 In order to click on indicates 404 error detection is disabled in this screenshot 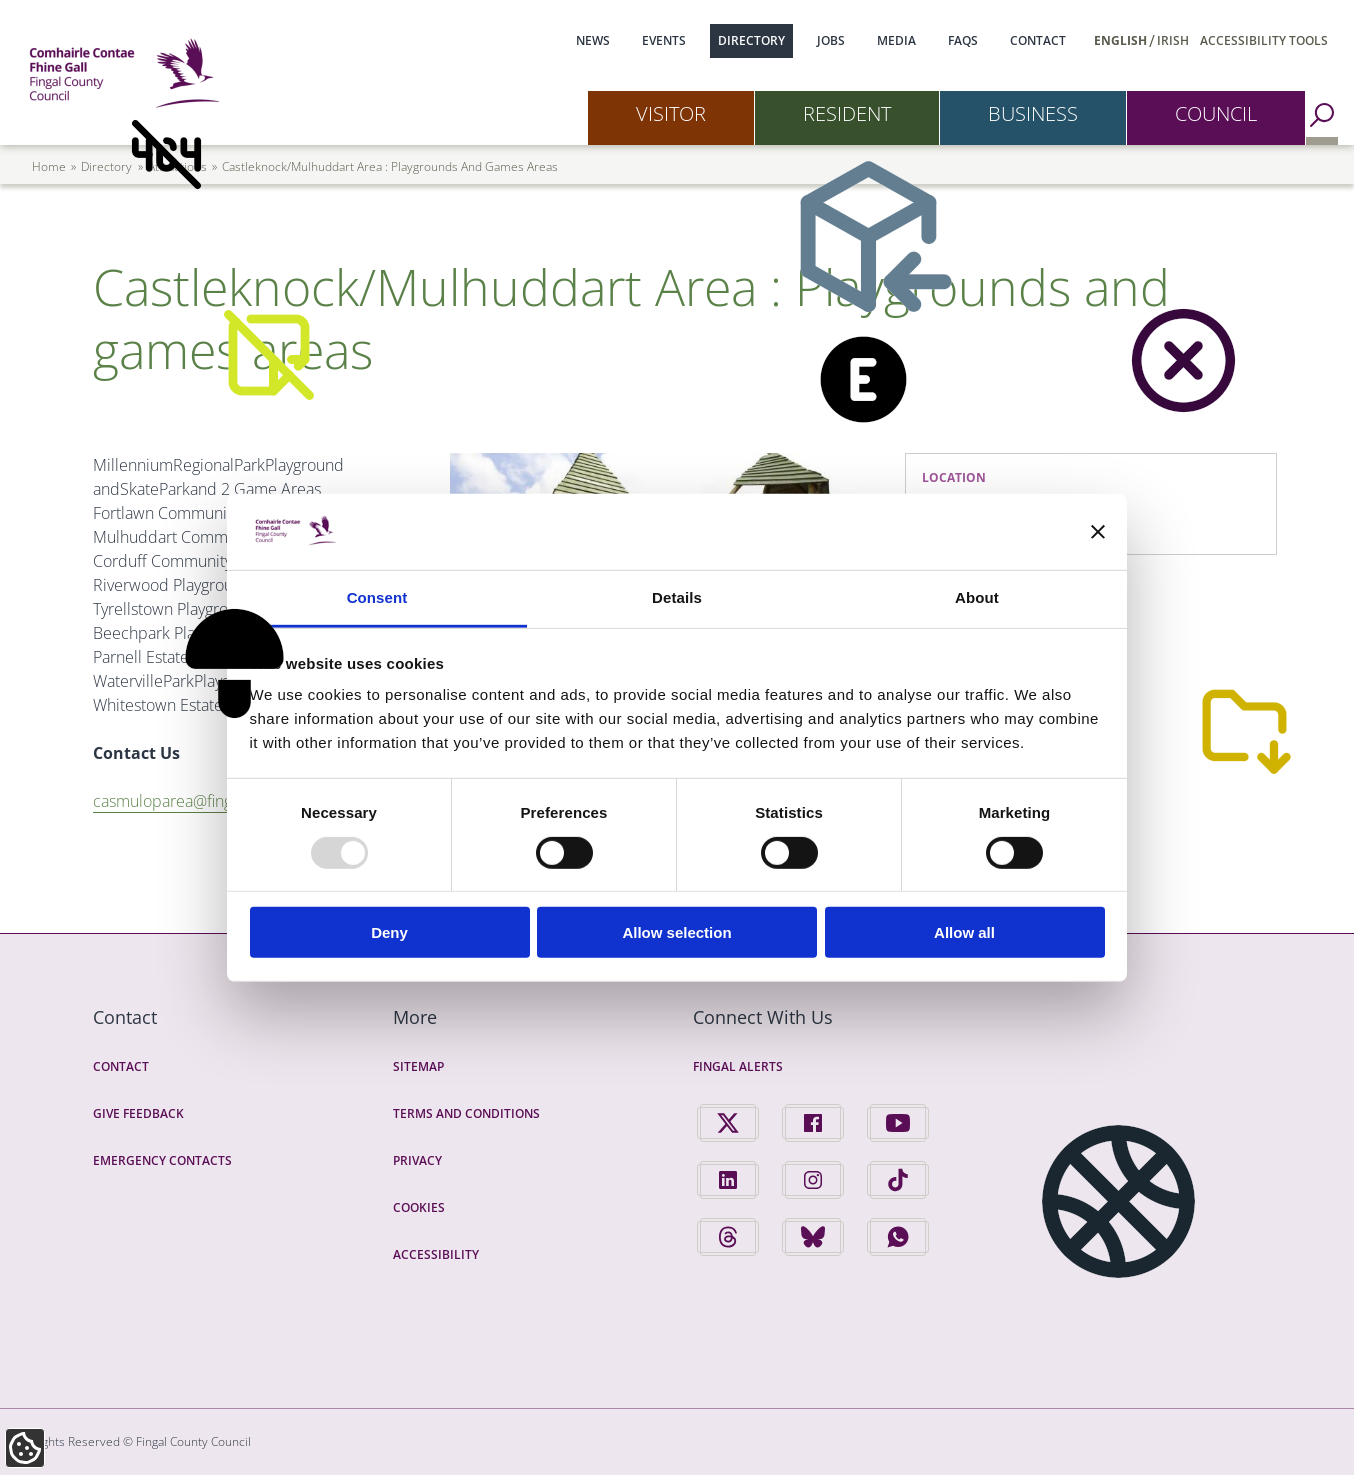, I will do `click(166, 154)`.